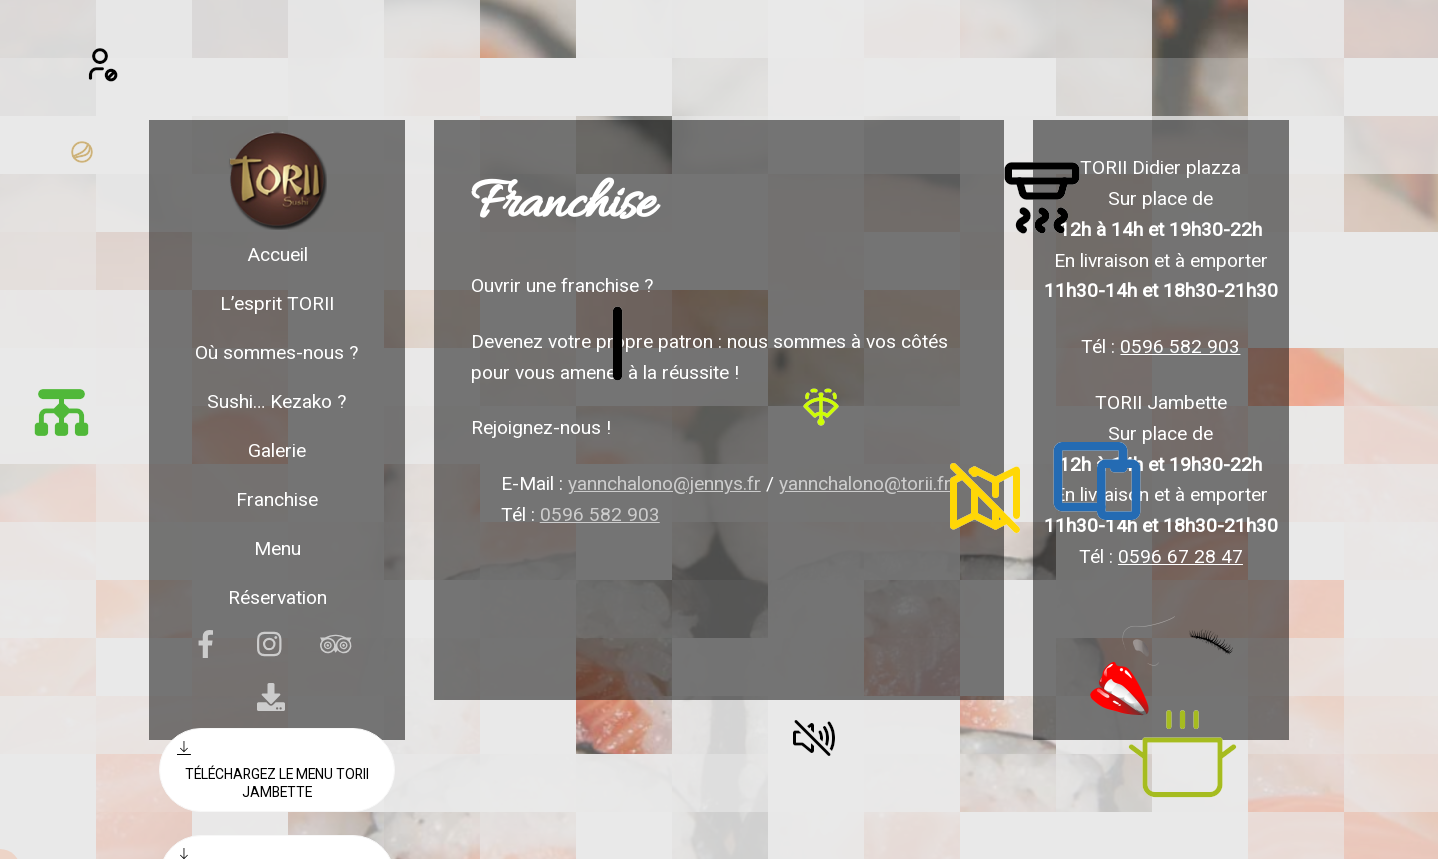 The width and height of the screenshot is (1438, 859). I want to click on mute audio or sound, so click(814, 738).